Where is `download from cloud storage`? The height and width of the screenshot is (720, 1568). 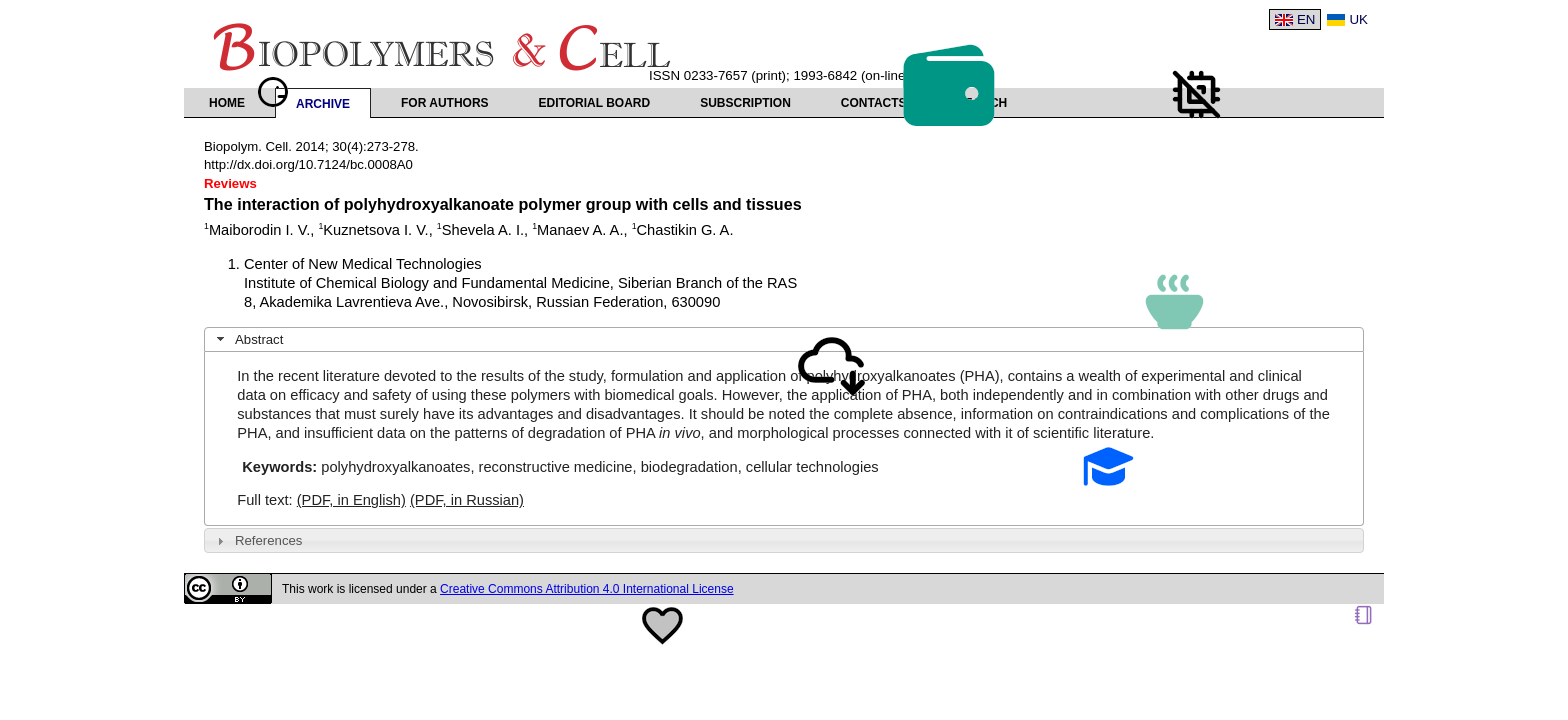 download from cloud storage is located at coordinates (831, 361).